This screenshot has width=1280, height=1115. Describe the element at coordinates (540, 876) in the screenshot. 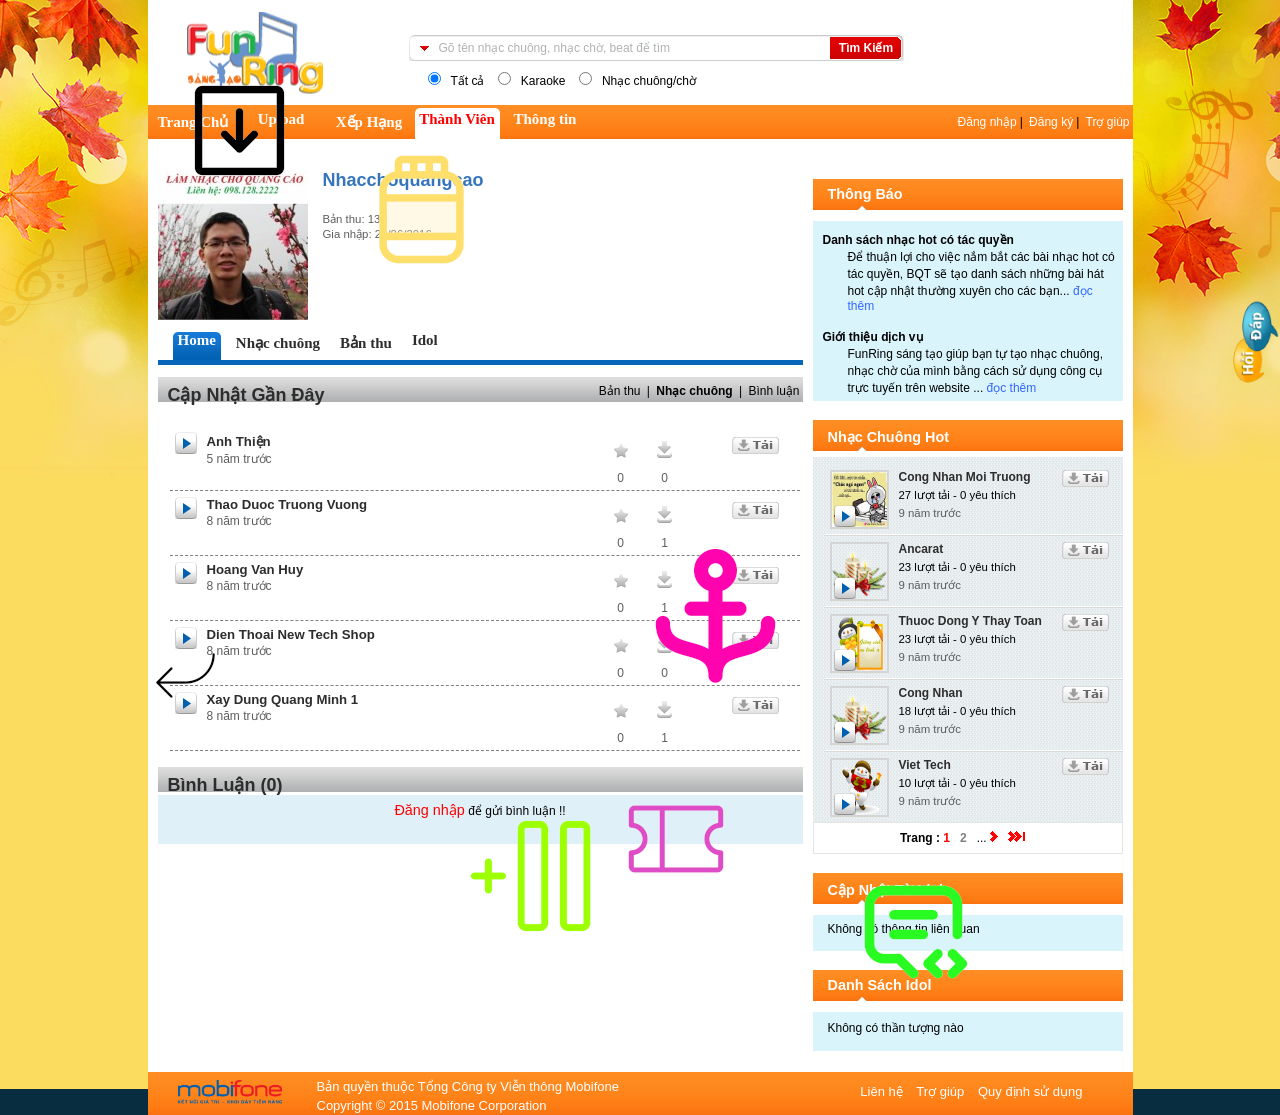

I see `add a new column to the left` at that location.